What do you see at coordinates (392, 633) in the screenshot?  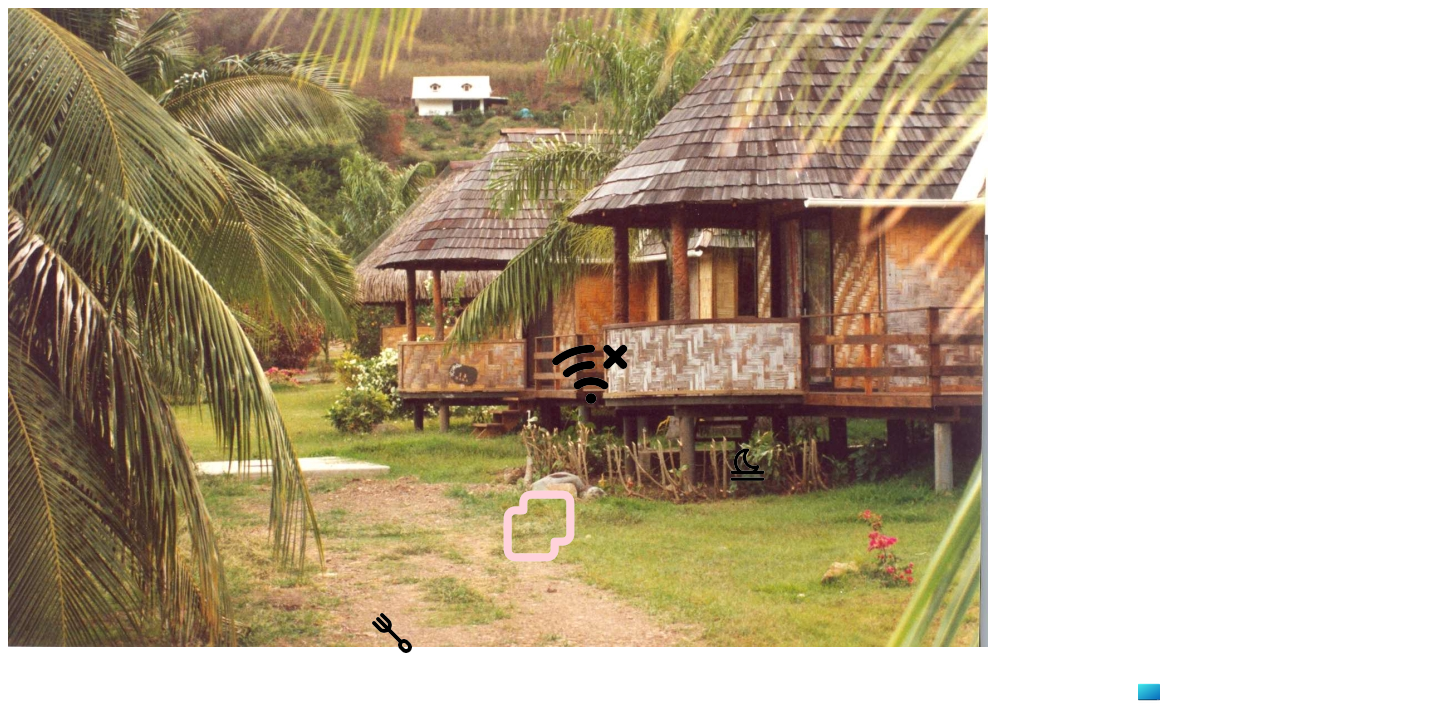 I see `access grilling or barbecue tools` at bounding box center [392, 633].